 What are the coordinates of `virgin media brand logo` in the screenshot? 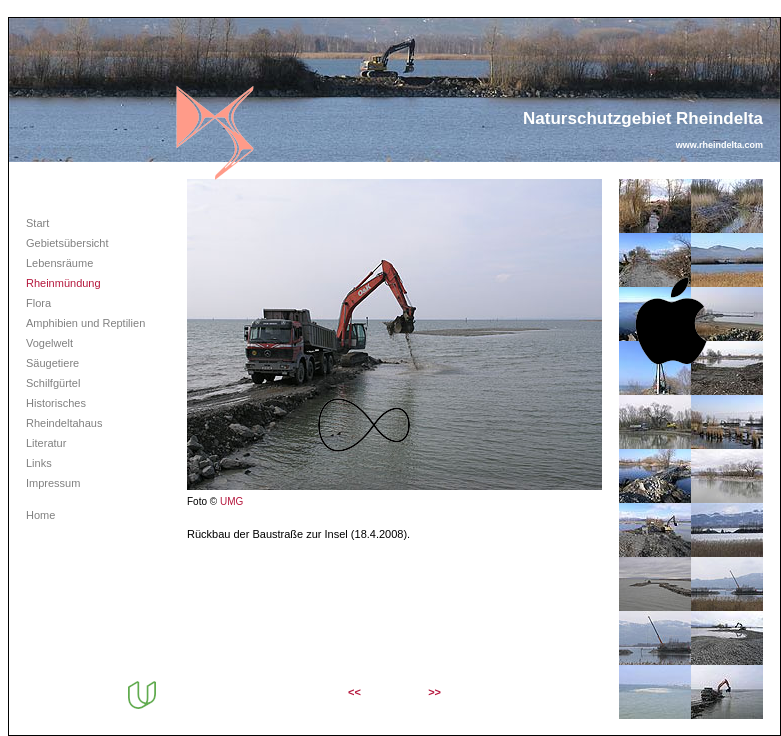 It's located at (364, 425).